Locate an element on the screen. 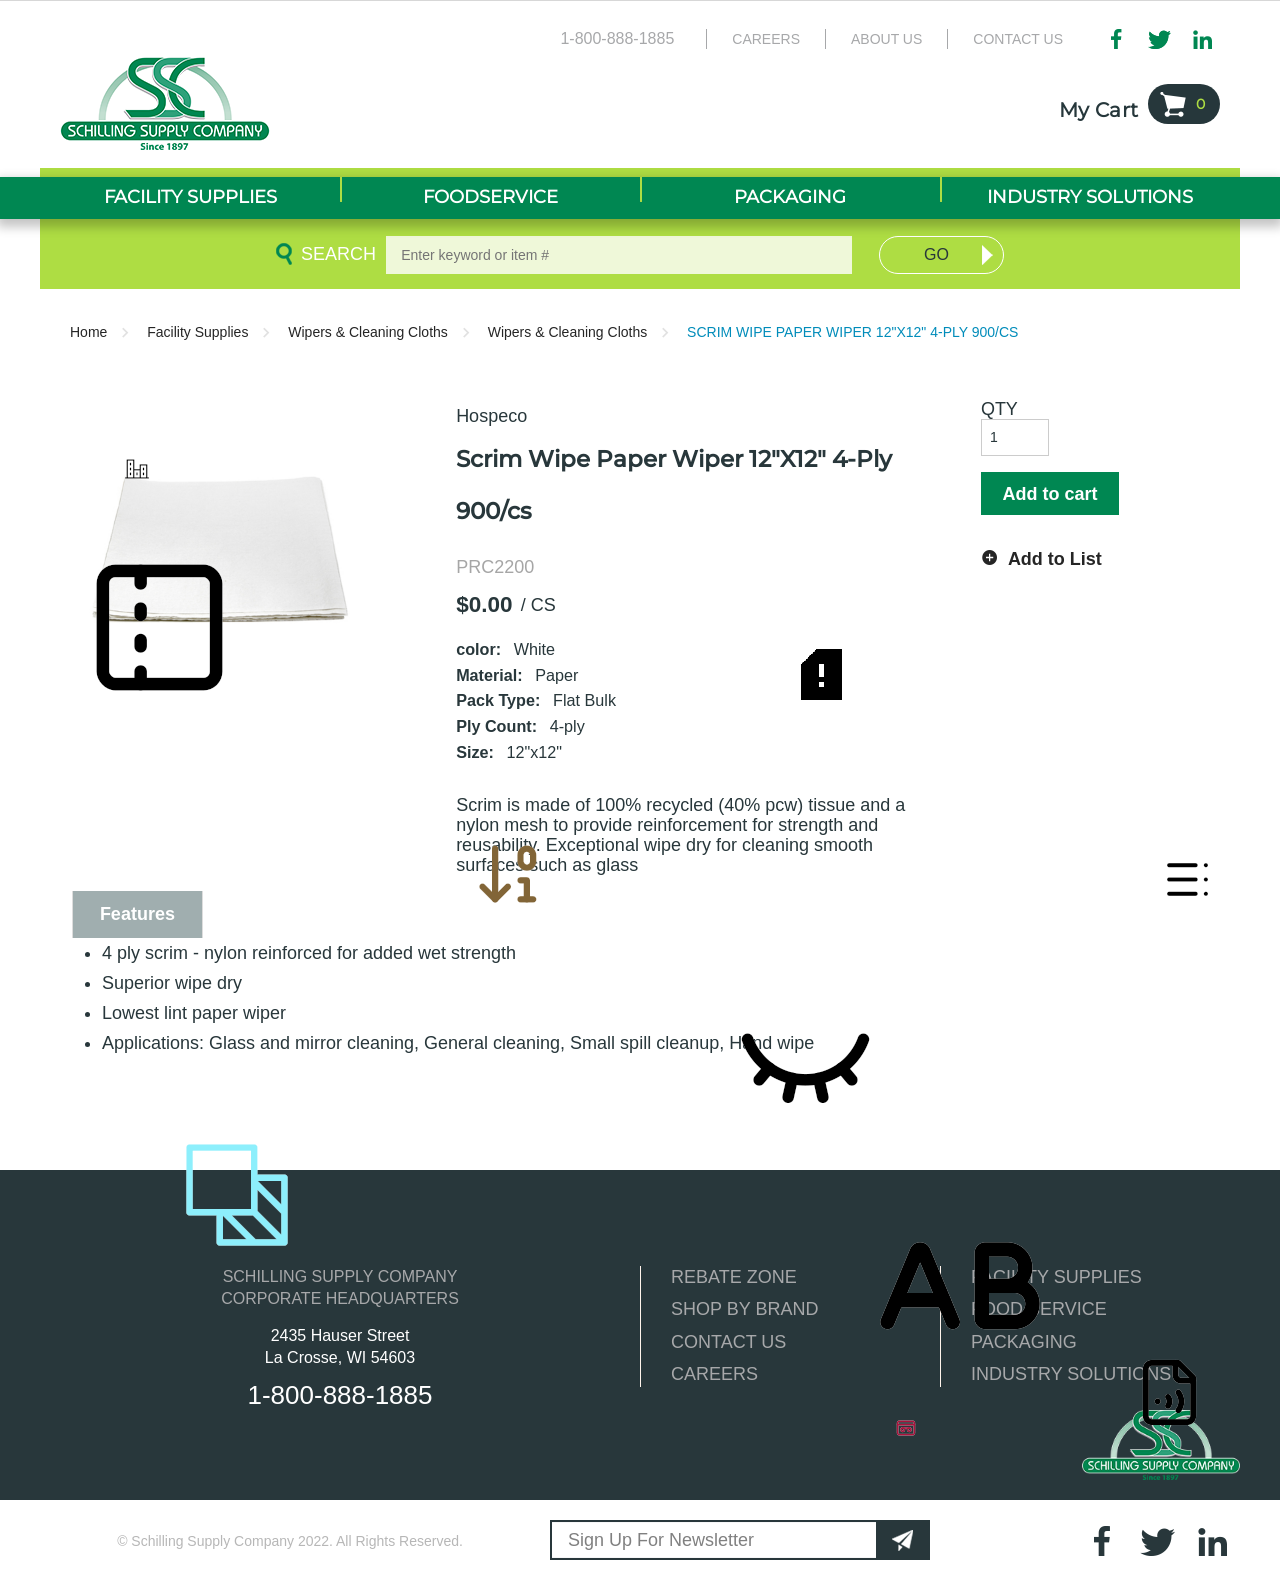  remove or subtract a layer from selection is located at coordinates (237, 1195).